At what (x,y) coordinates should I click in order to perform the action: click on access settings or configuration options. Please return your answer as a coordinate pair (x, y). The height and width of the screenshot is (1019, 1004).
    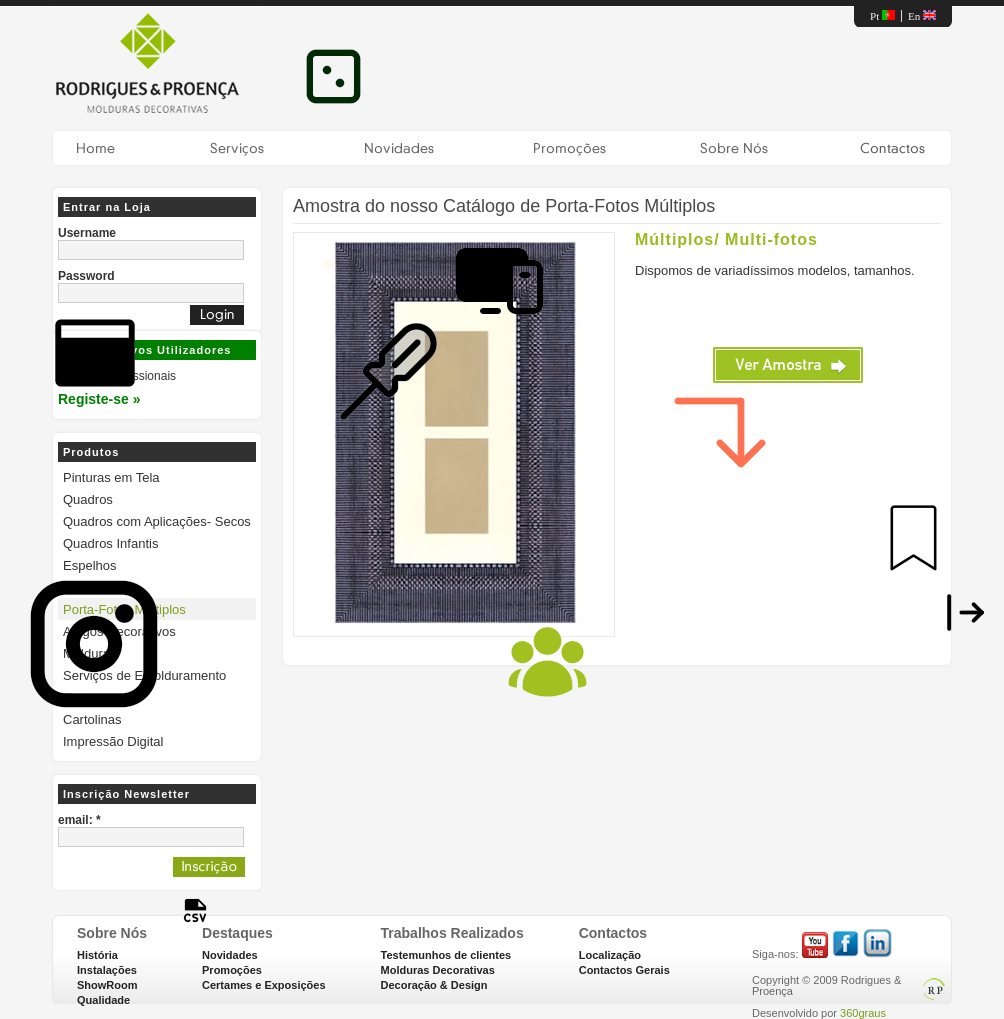
    Looking at the image, I should click on (388, 371).